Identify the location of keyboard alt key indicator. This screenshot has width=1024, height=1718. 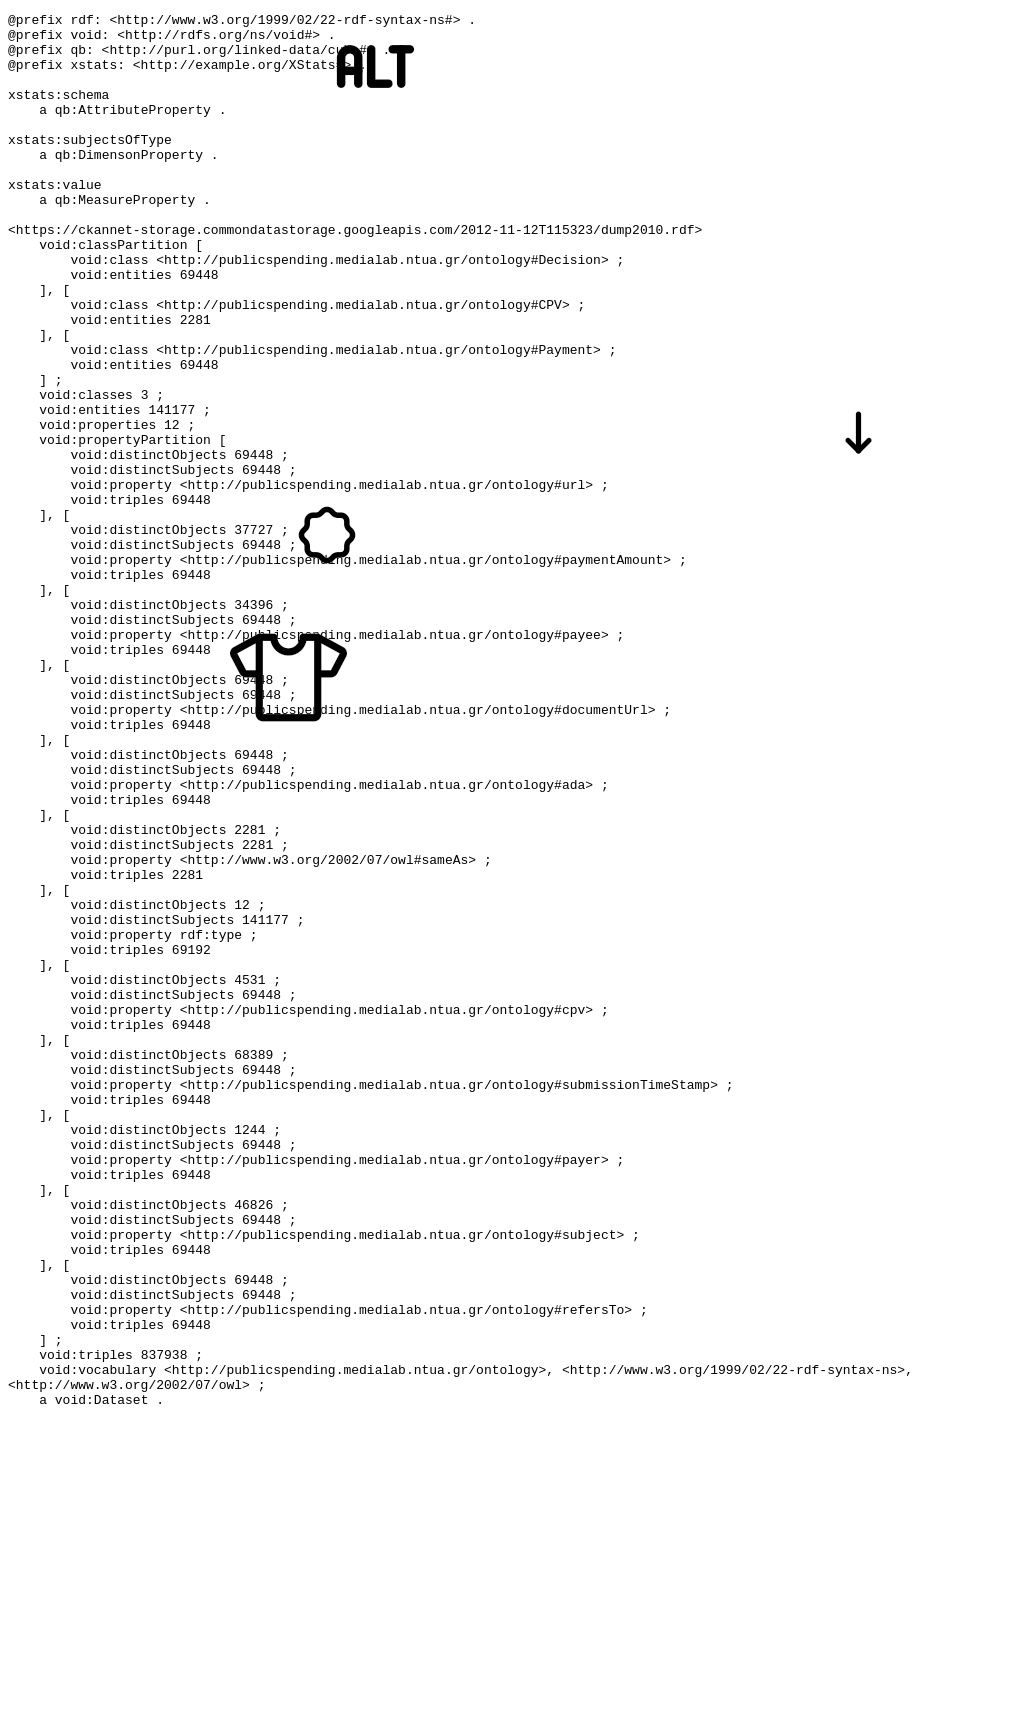
(375, 66).